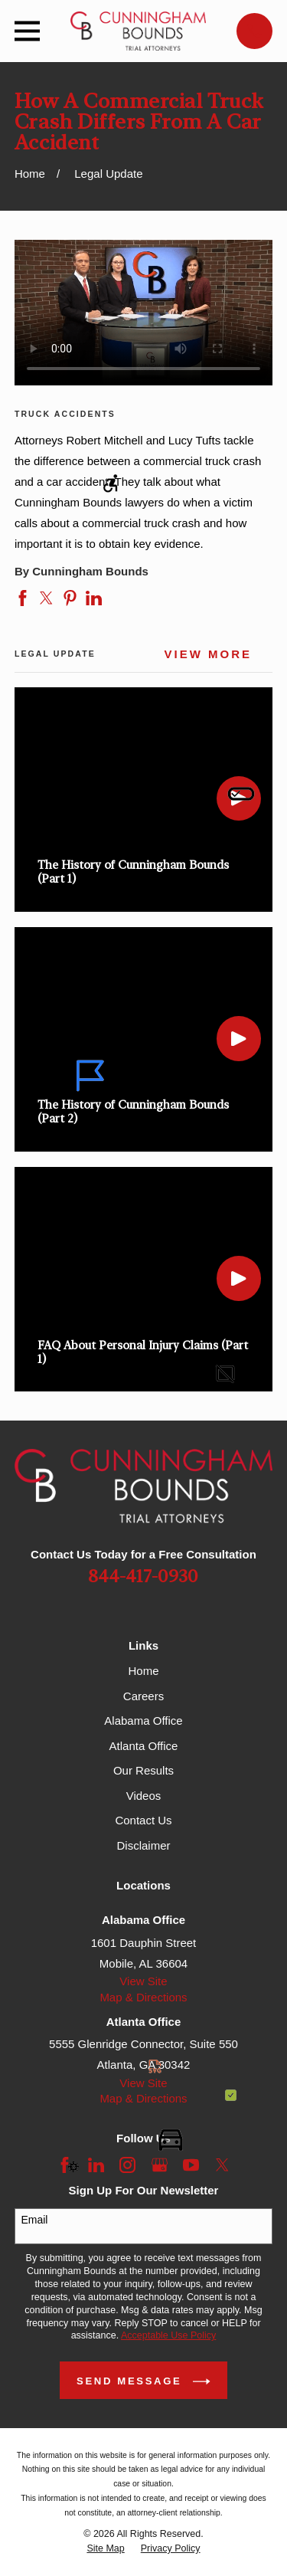 Image resolution: width=287 pixels, height=2576 pixels. I want to click on view covid-19 related information, so click(73, 2167).